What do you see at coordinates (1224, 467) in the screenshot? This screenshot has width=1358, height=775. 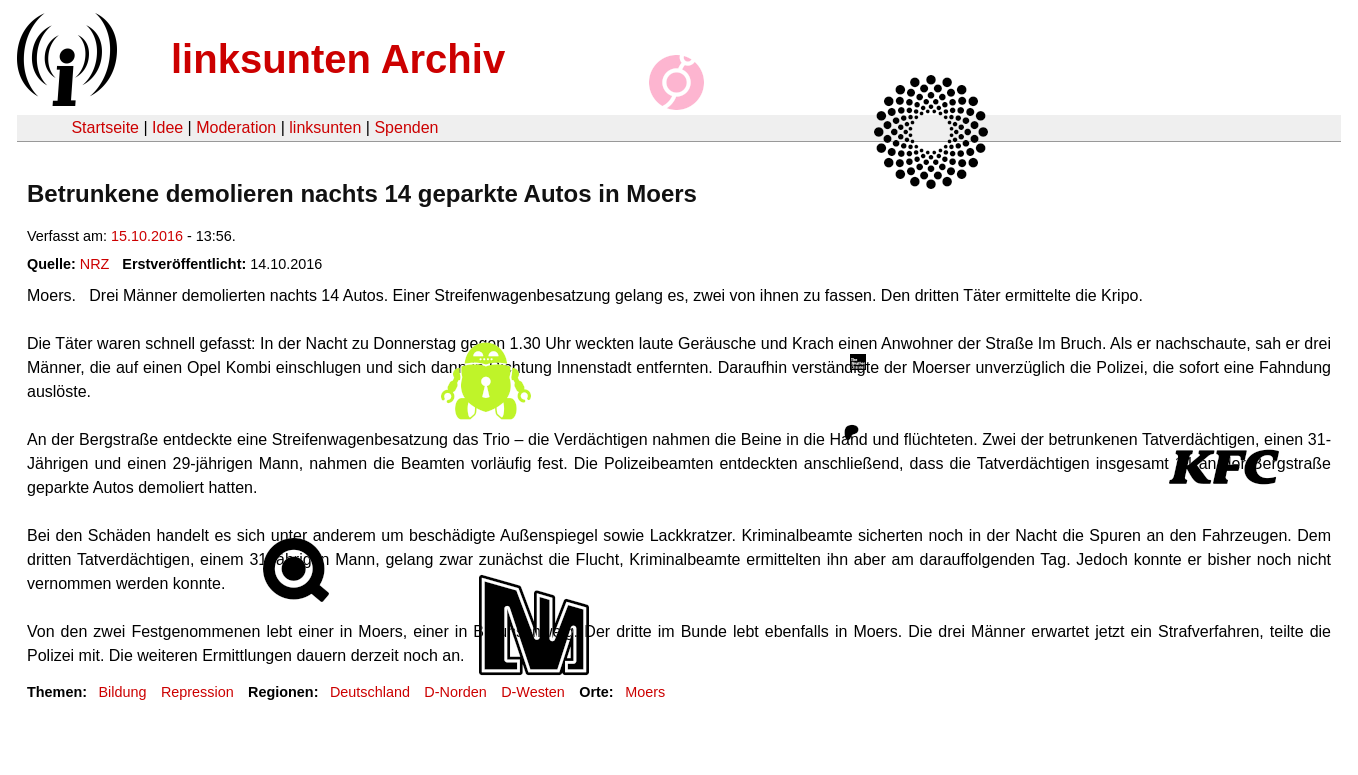 I see `KFC brand logo` at bounding box center [1224, 467].